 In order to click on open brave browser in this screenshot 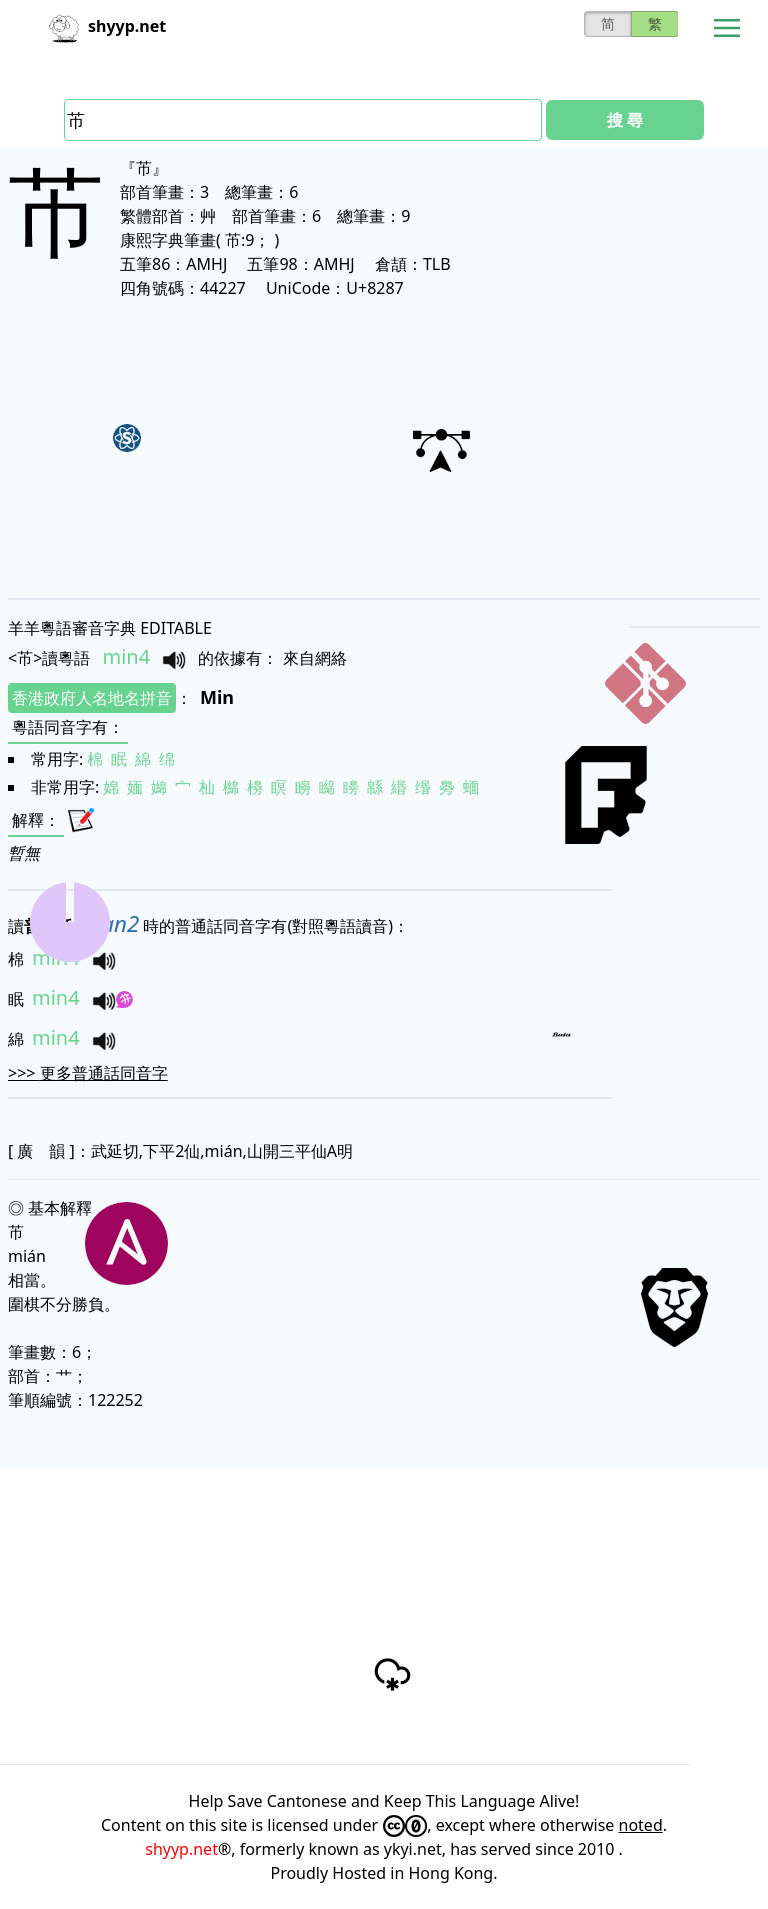, I will do `click(674, 1307)`.